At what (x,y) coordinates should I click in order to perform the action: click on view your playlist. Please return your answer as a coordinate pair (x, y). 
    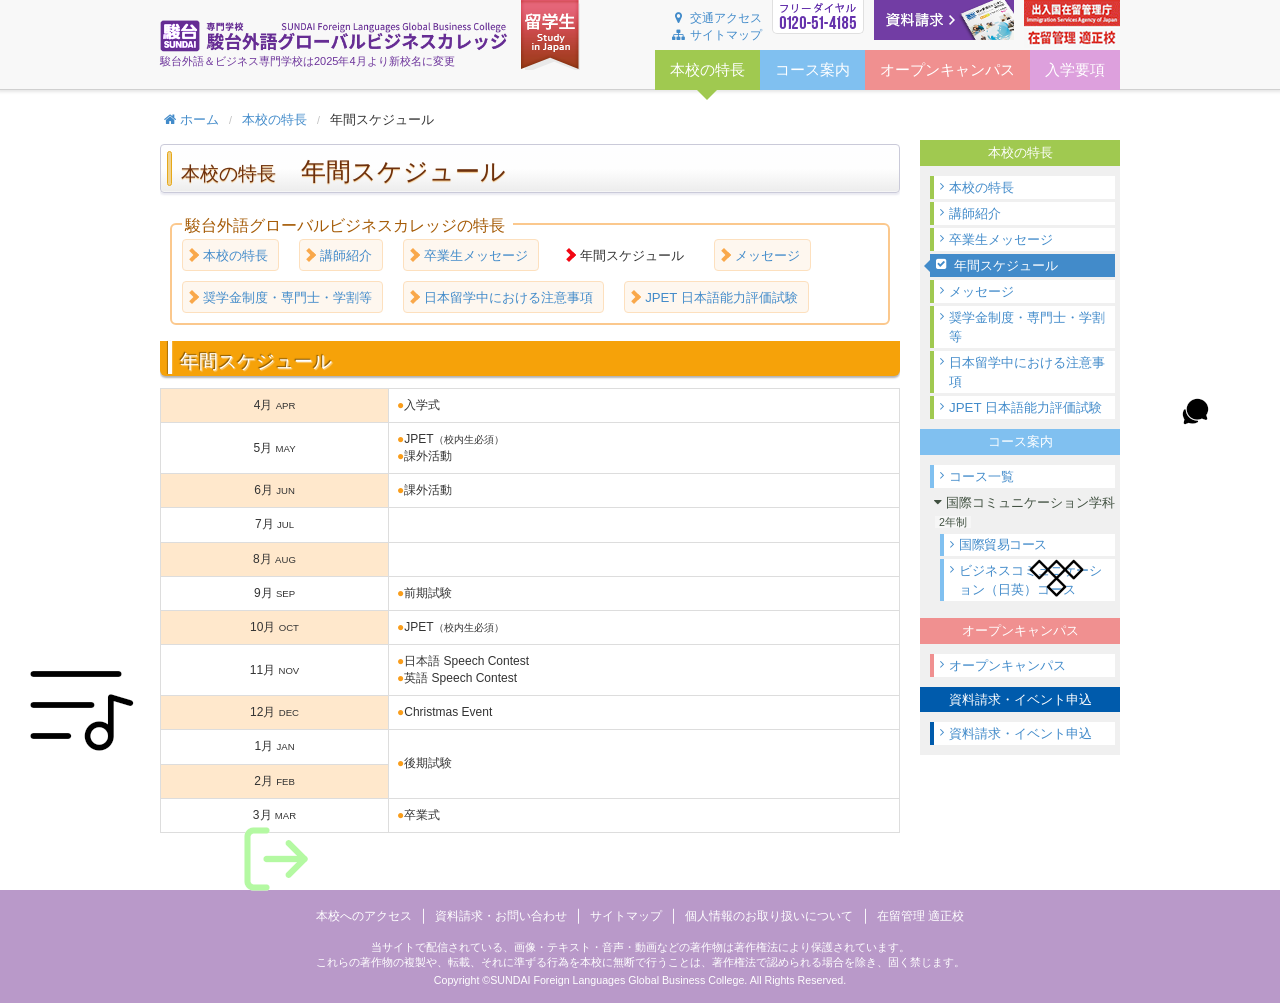
    Looking at the image, I should click on (76, 705).